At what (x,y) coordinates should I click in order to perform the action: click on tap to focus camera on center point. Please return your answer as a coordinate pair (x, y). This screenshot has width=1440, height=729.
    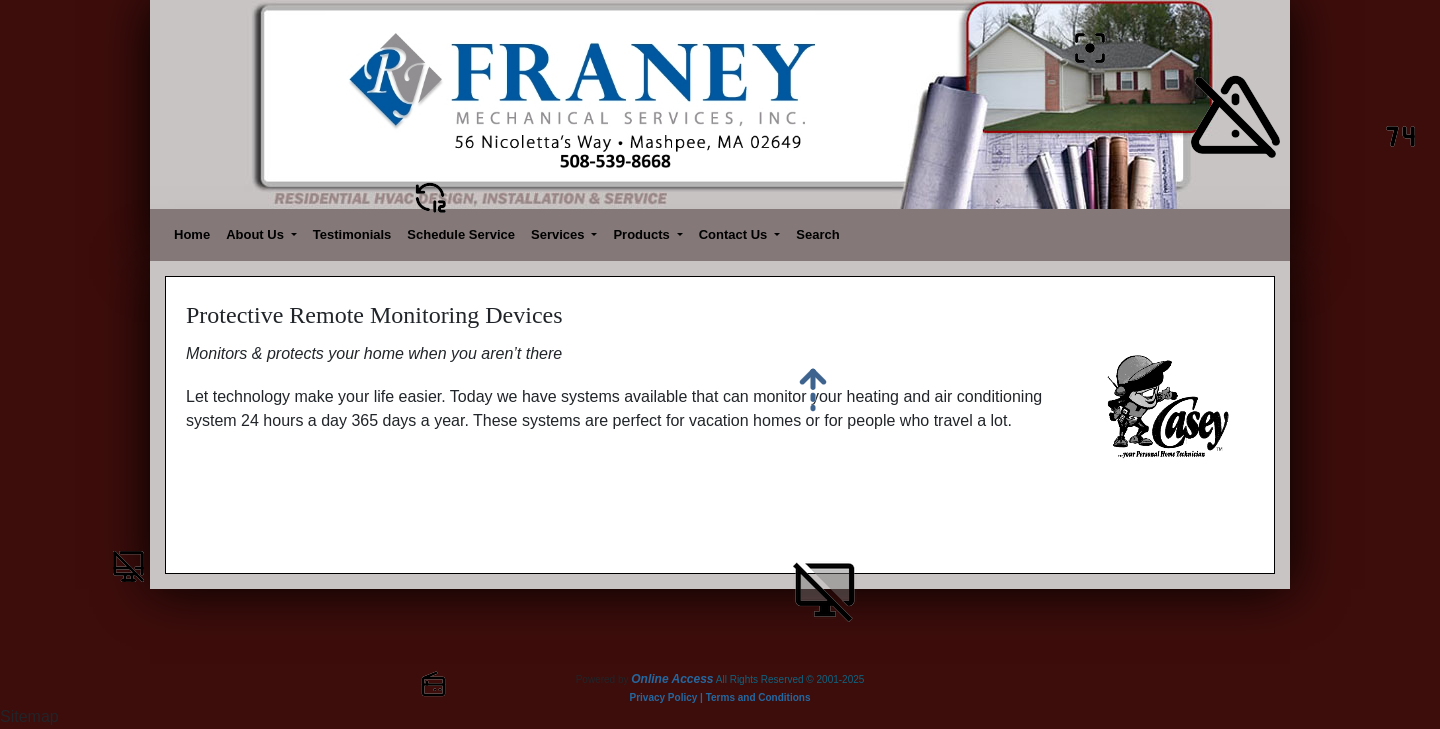
    Looking at the image, I should click on (1090, 48).